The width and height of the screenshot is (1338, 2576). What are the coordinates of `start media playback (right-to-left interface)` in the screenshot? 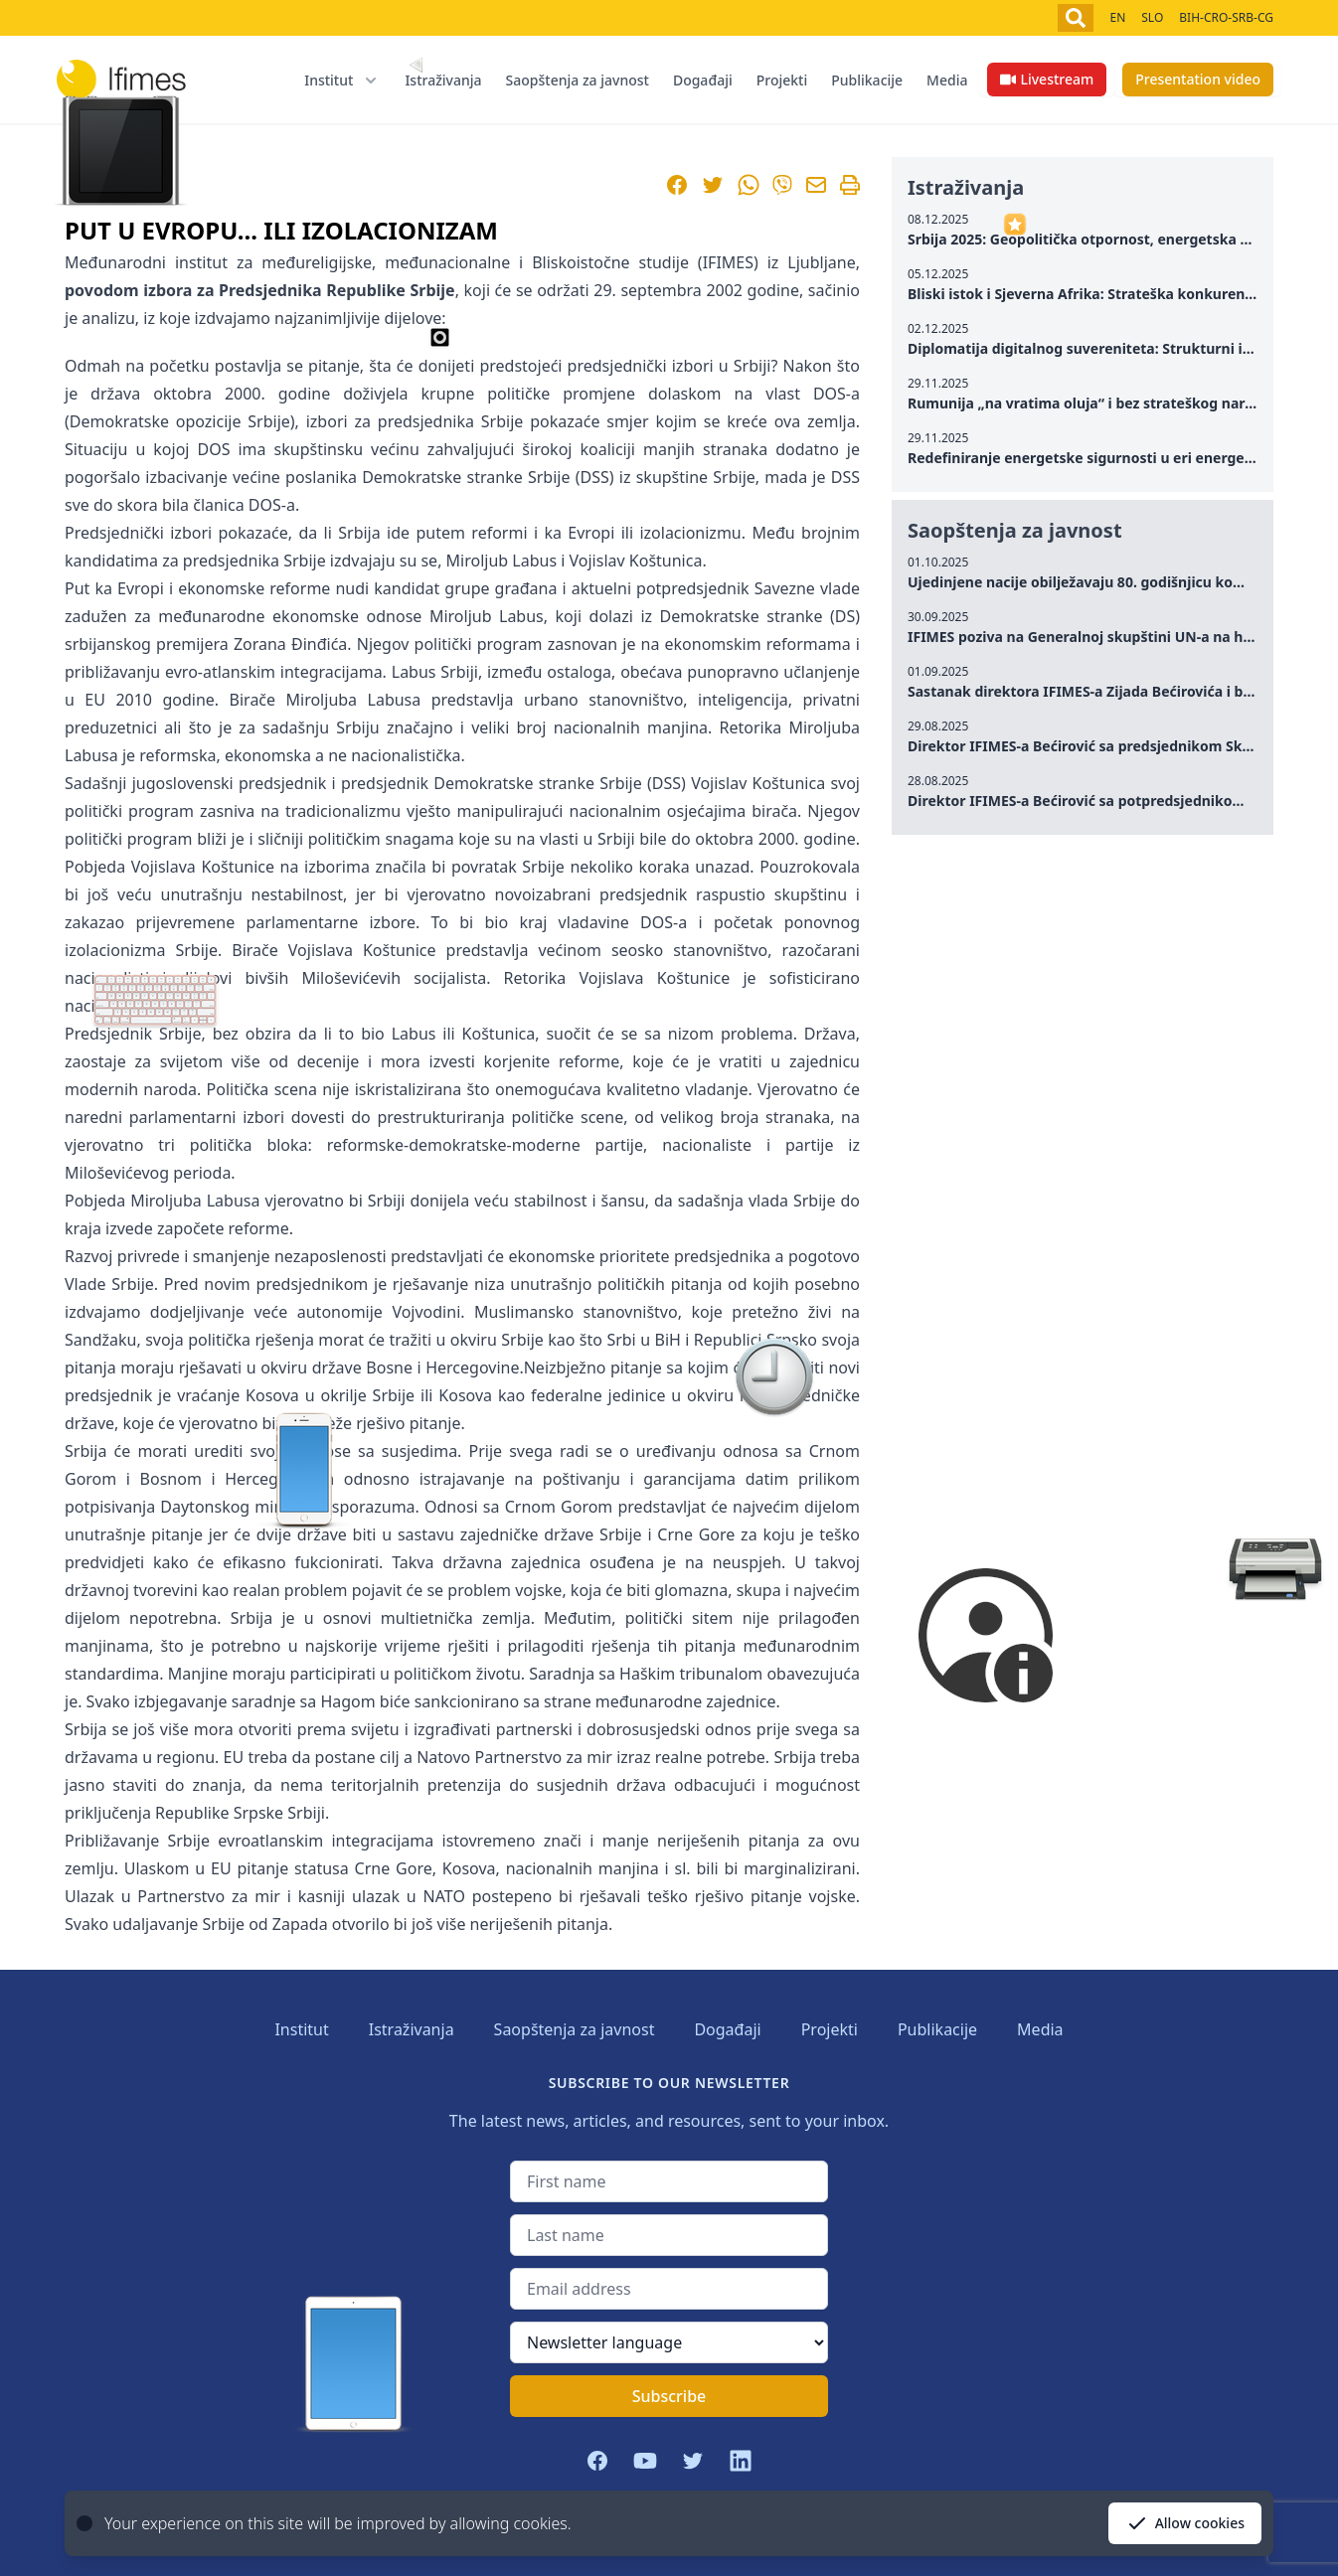 It's located at (416, 65).